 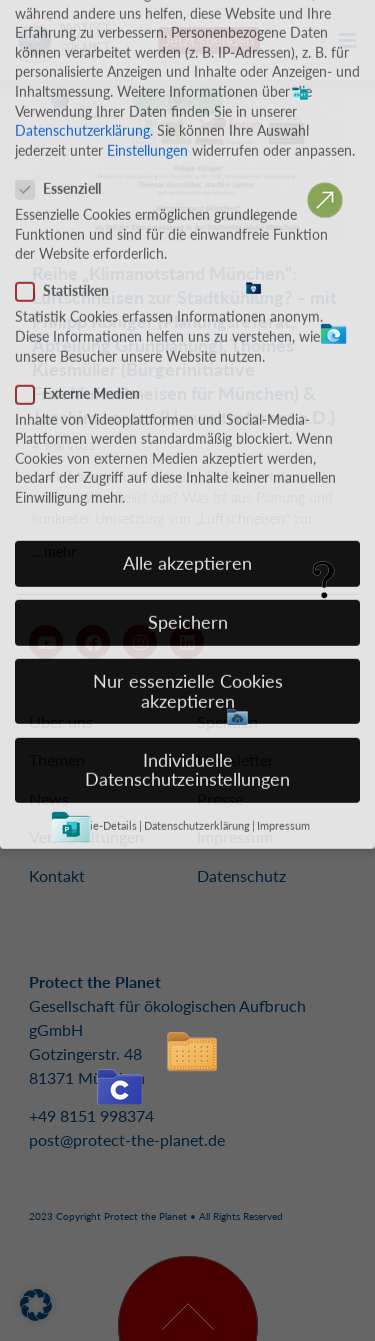 What do you see at coordinates (333, 334) in the screenshot?
I see `open folder containing Microsoft Edge browser files` at bounding box center [333, 334].